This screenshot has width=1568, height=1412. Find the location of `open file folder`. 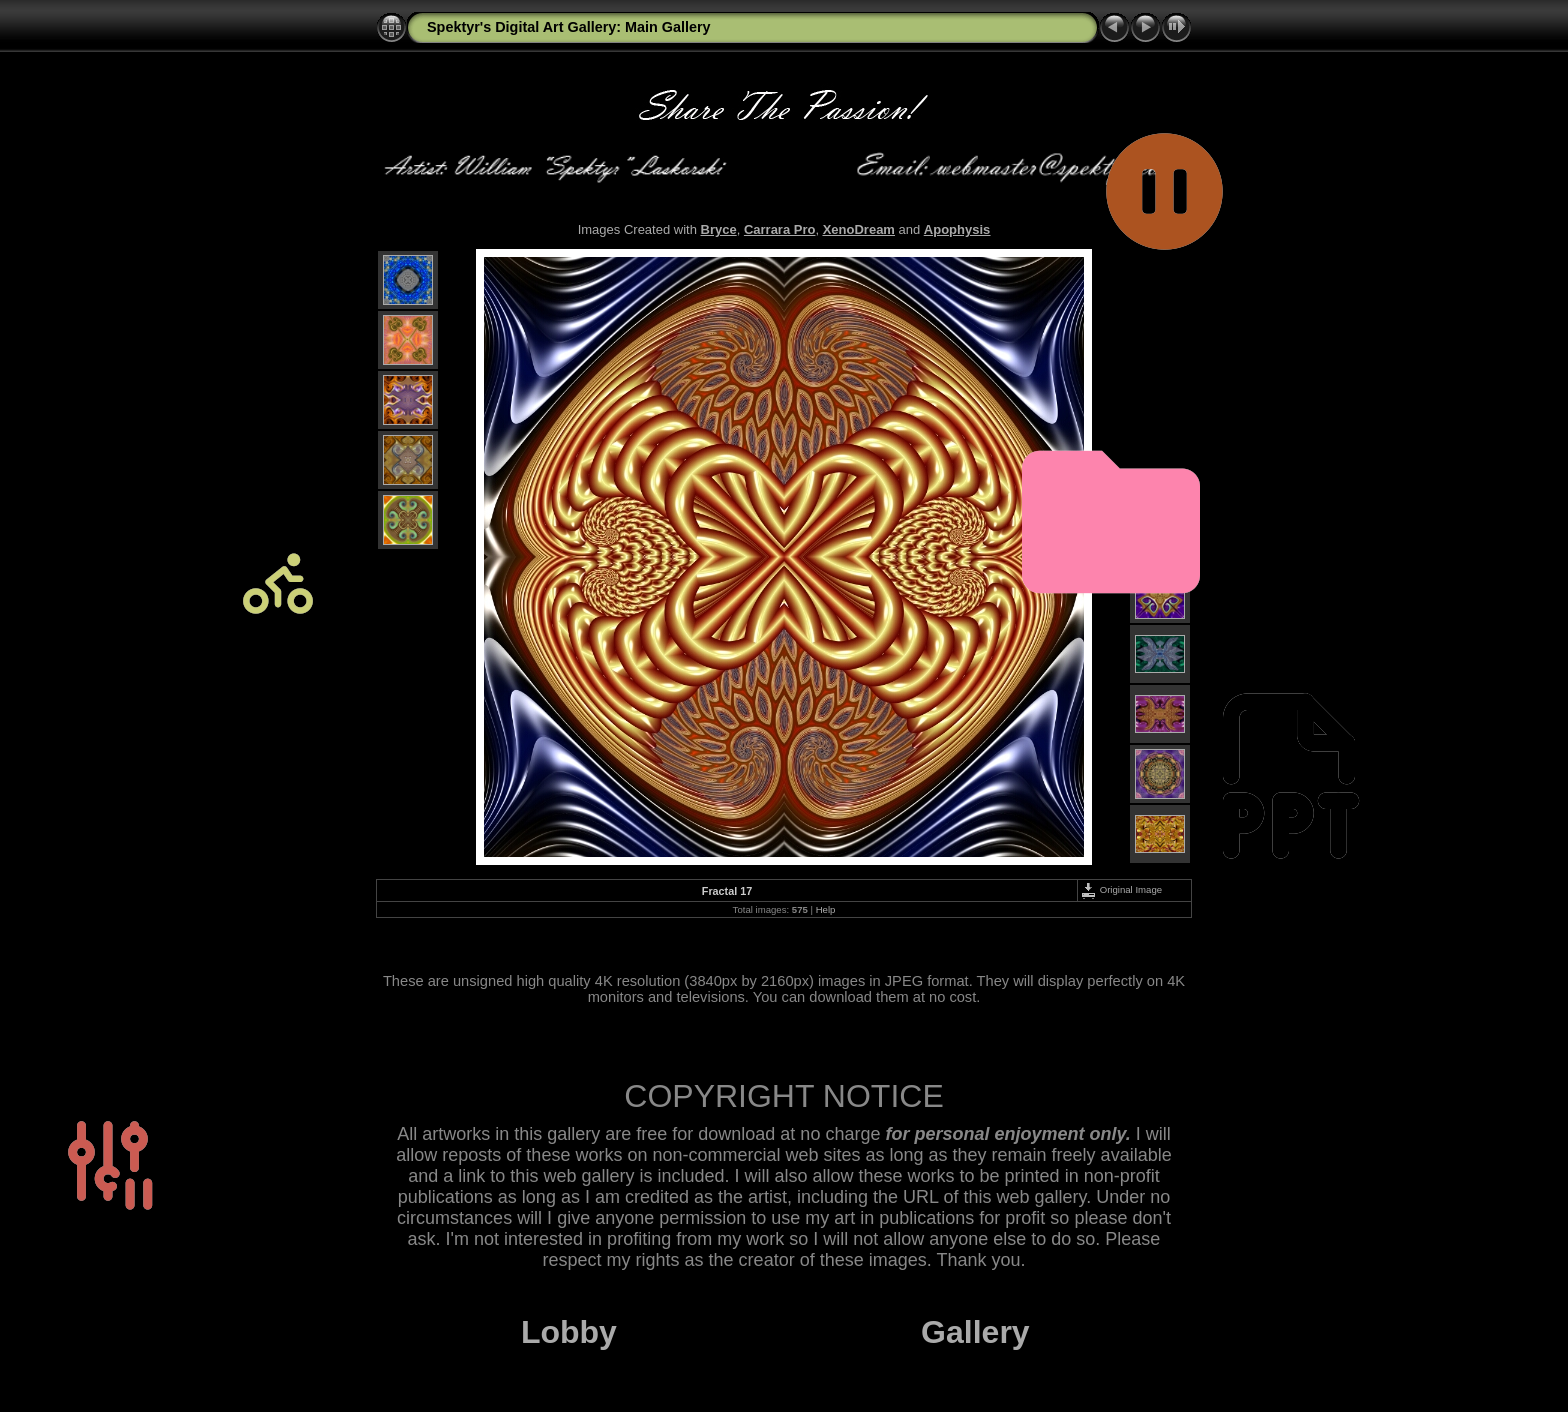

open file folder is located at coordinates (1111, 522).